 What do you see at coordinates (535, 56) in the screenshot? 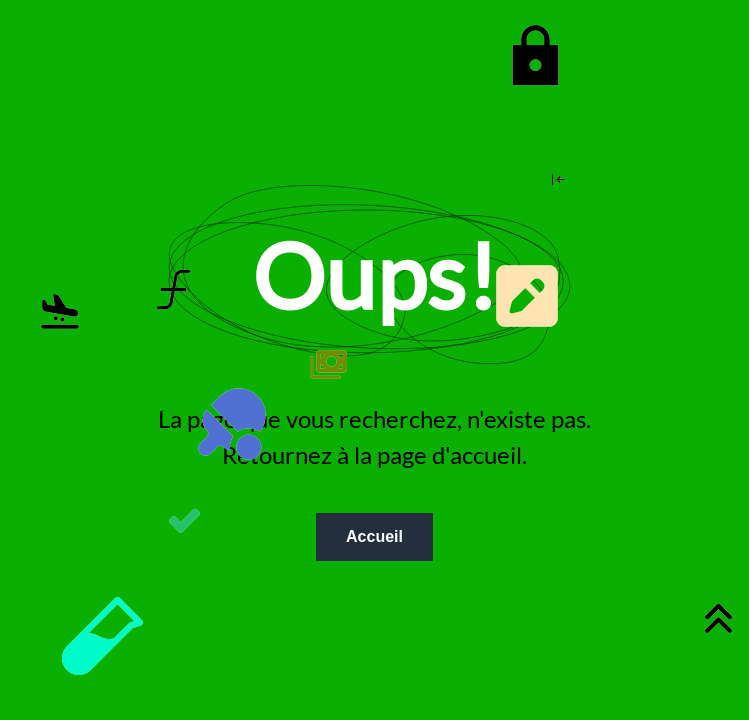
I see `indicates a secure connection` at bounding box center [535, 56].